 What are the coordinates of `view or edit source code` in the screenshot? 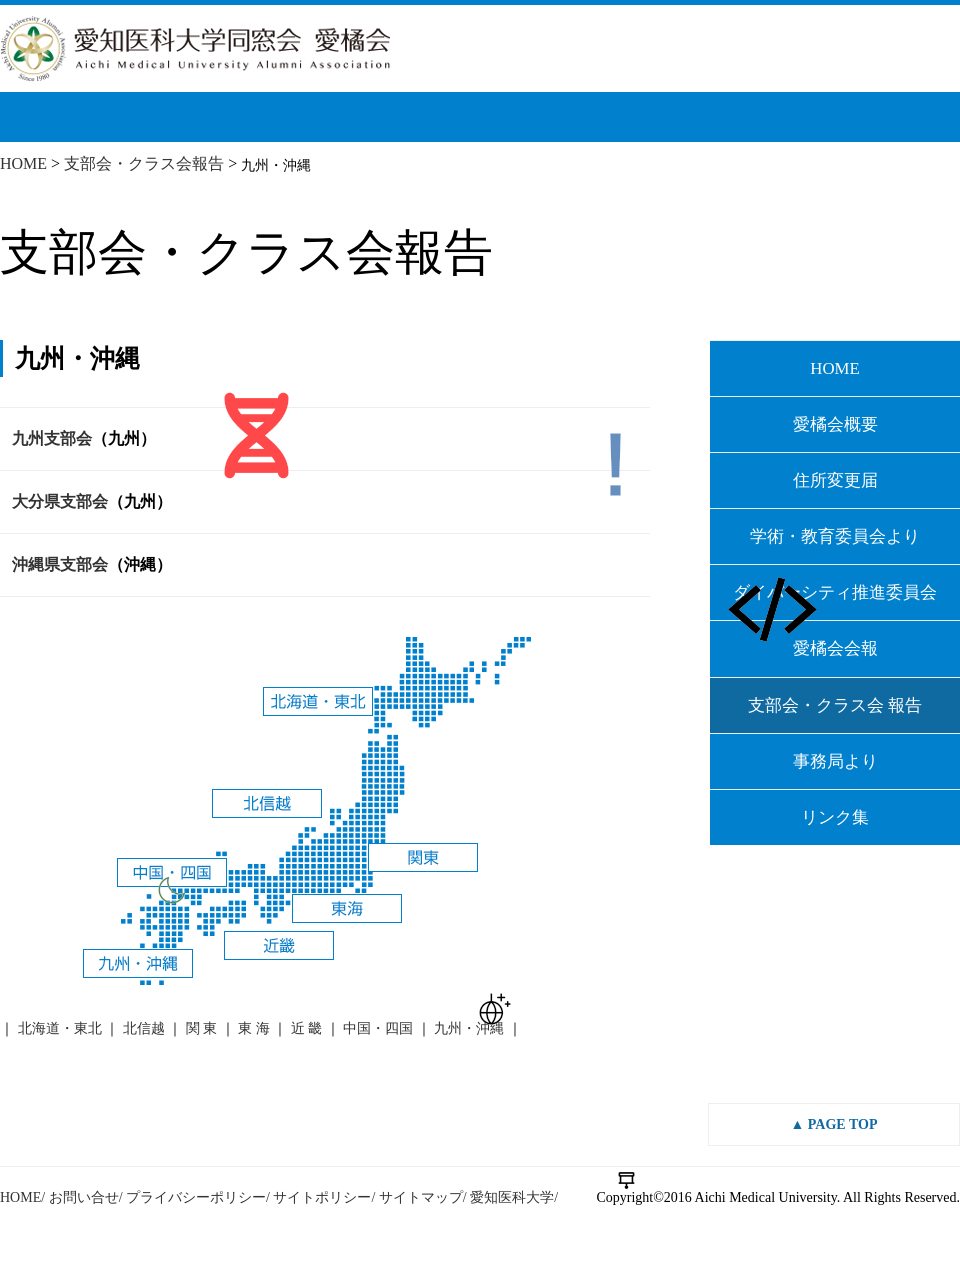 It's located at (772, 609).